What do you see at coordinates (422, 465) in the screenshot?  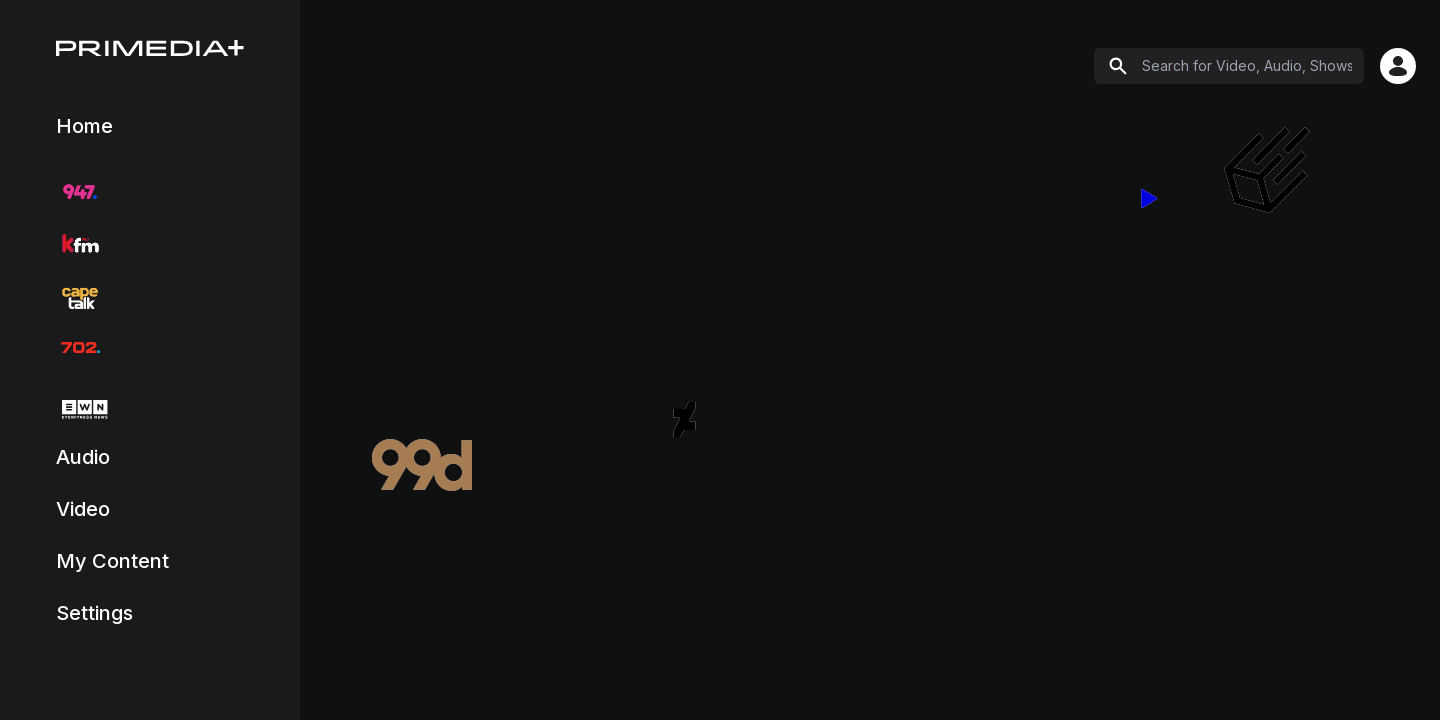 I see `99designs logo - link to design marketplace platform` at bounding box center [422, 465].